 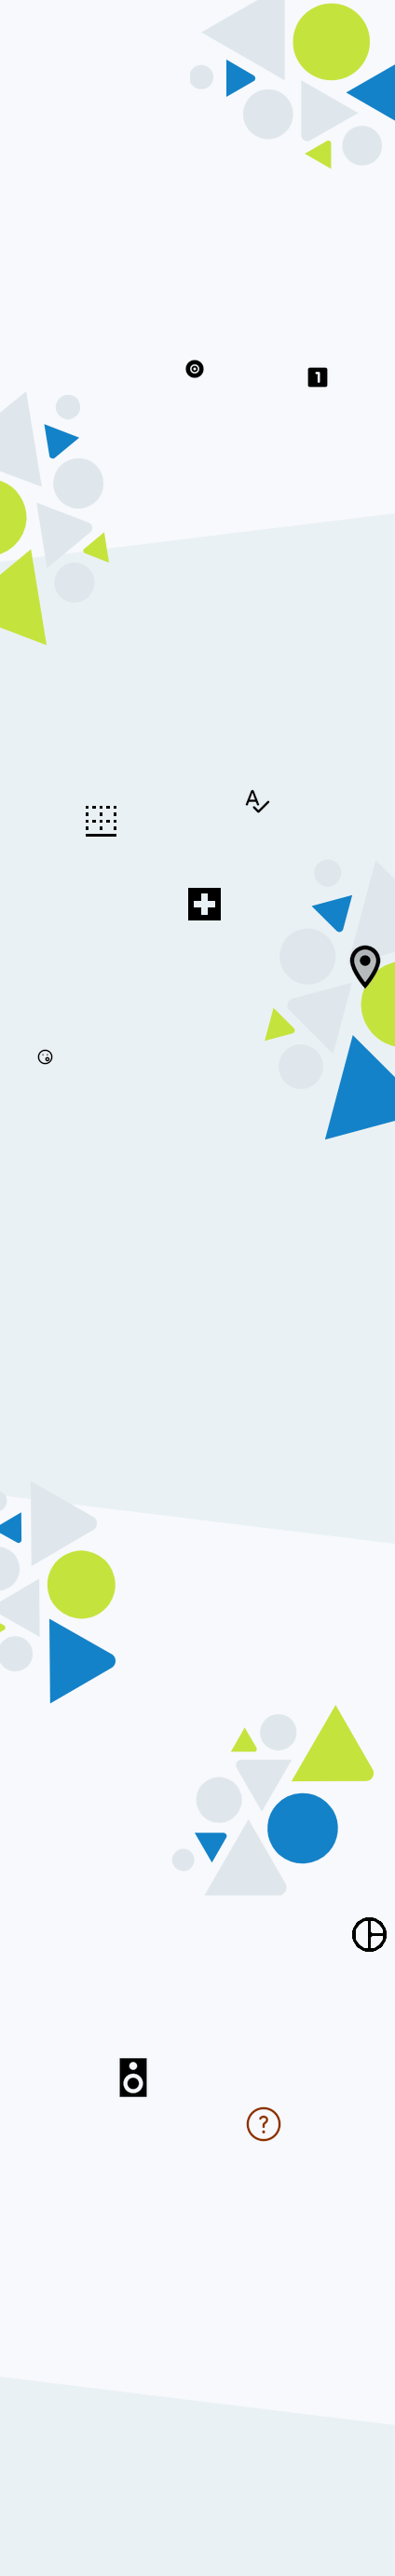 I want to click on access help or support, so click(x=264, y=2124).